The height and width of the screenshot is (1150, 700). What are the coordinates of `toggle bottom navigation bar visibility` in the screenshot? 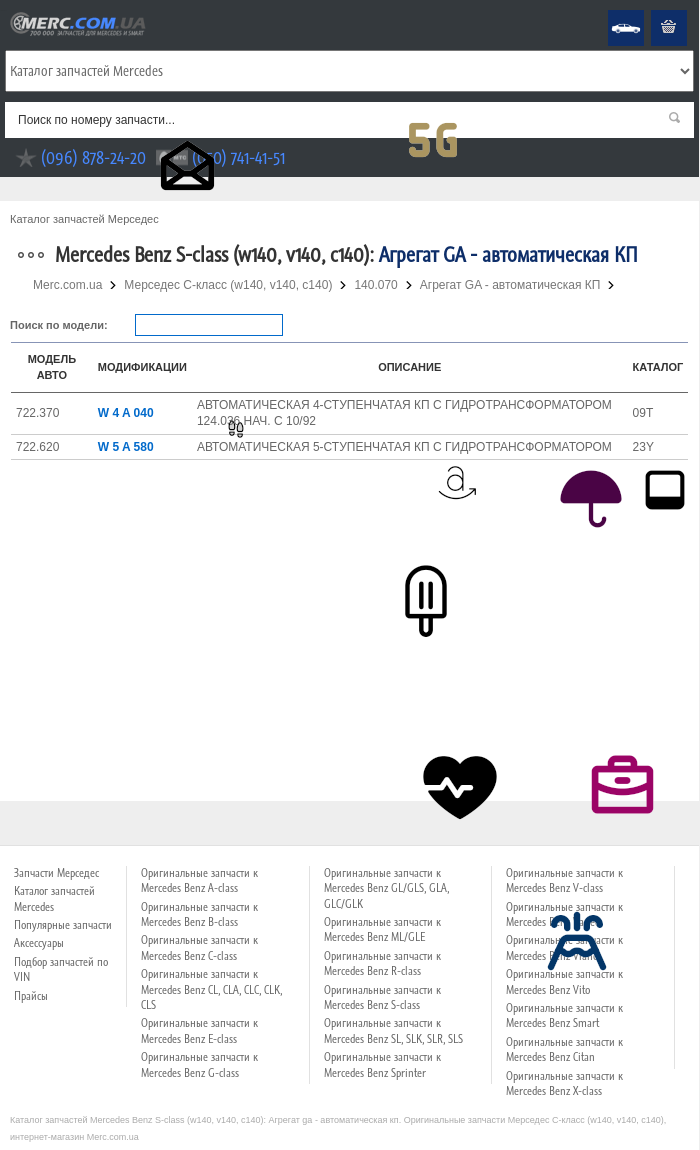 It's located at (665, 490).